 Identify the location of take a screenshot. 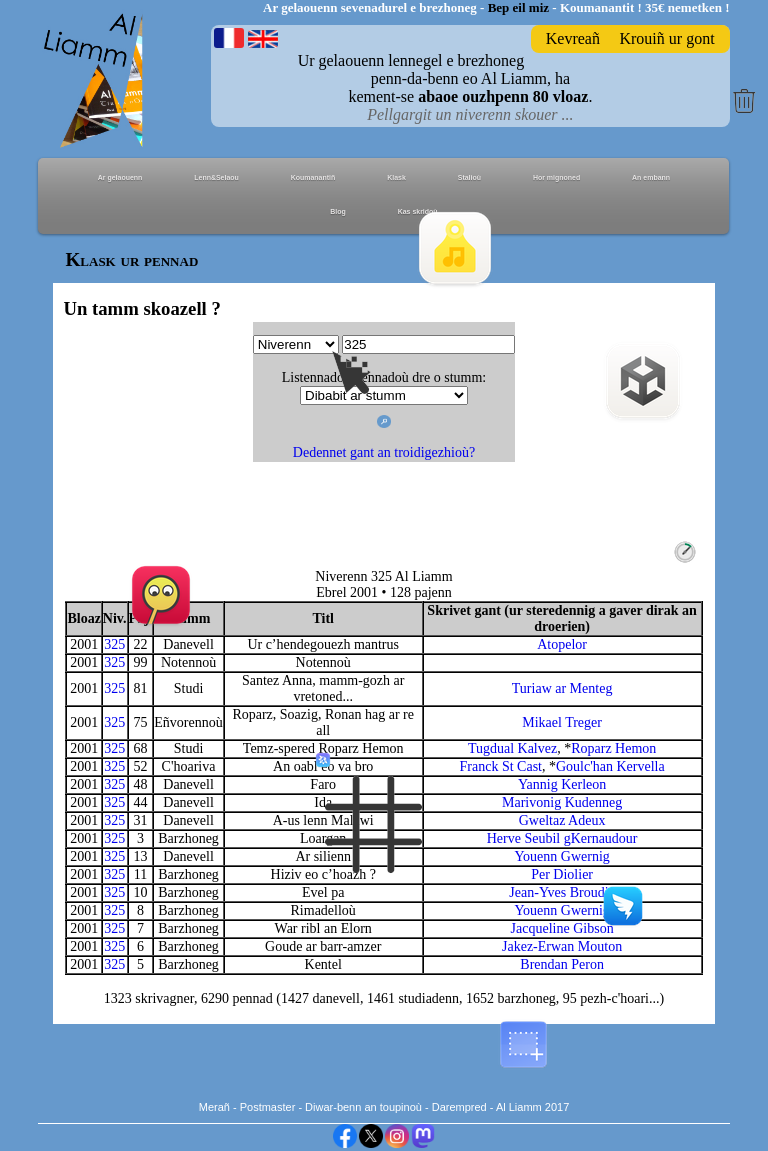
(523, 1044).